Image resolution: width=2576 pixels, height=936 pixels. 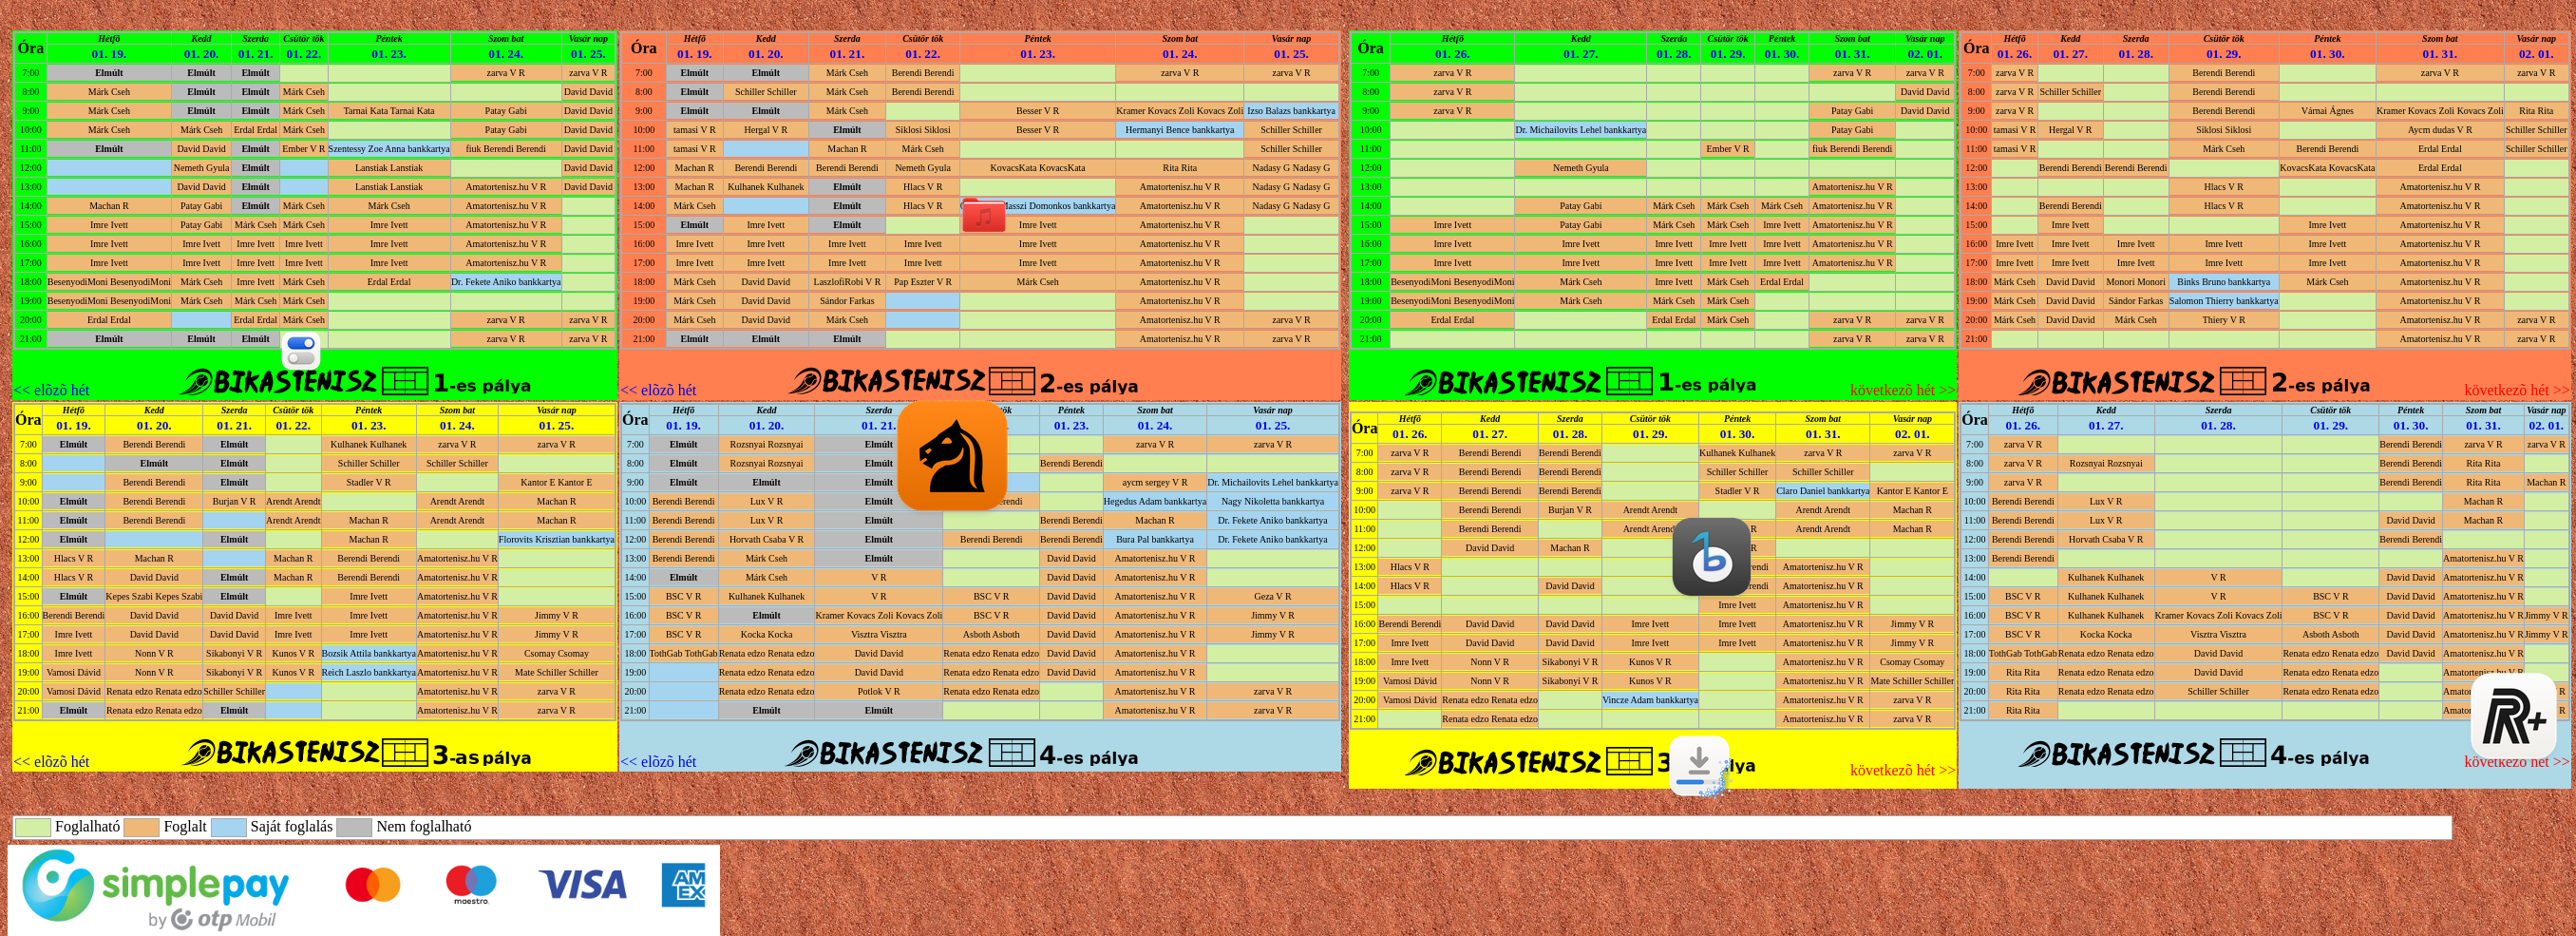 I want to click on open banshee media player, so click(x=1712, y=557).